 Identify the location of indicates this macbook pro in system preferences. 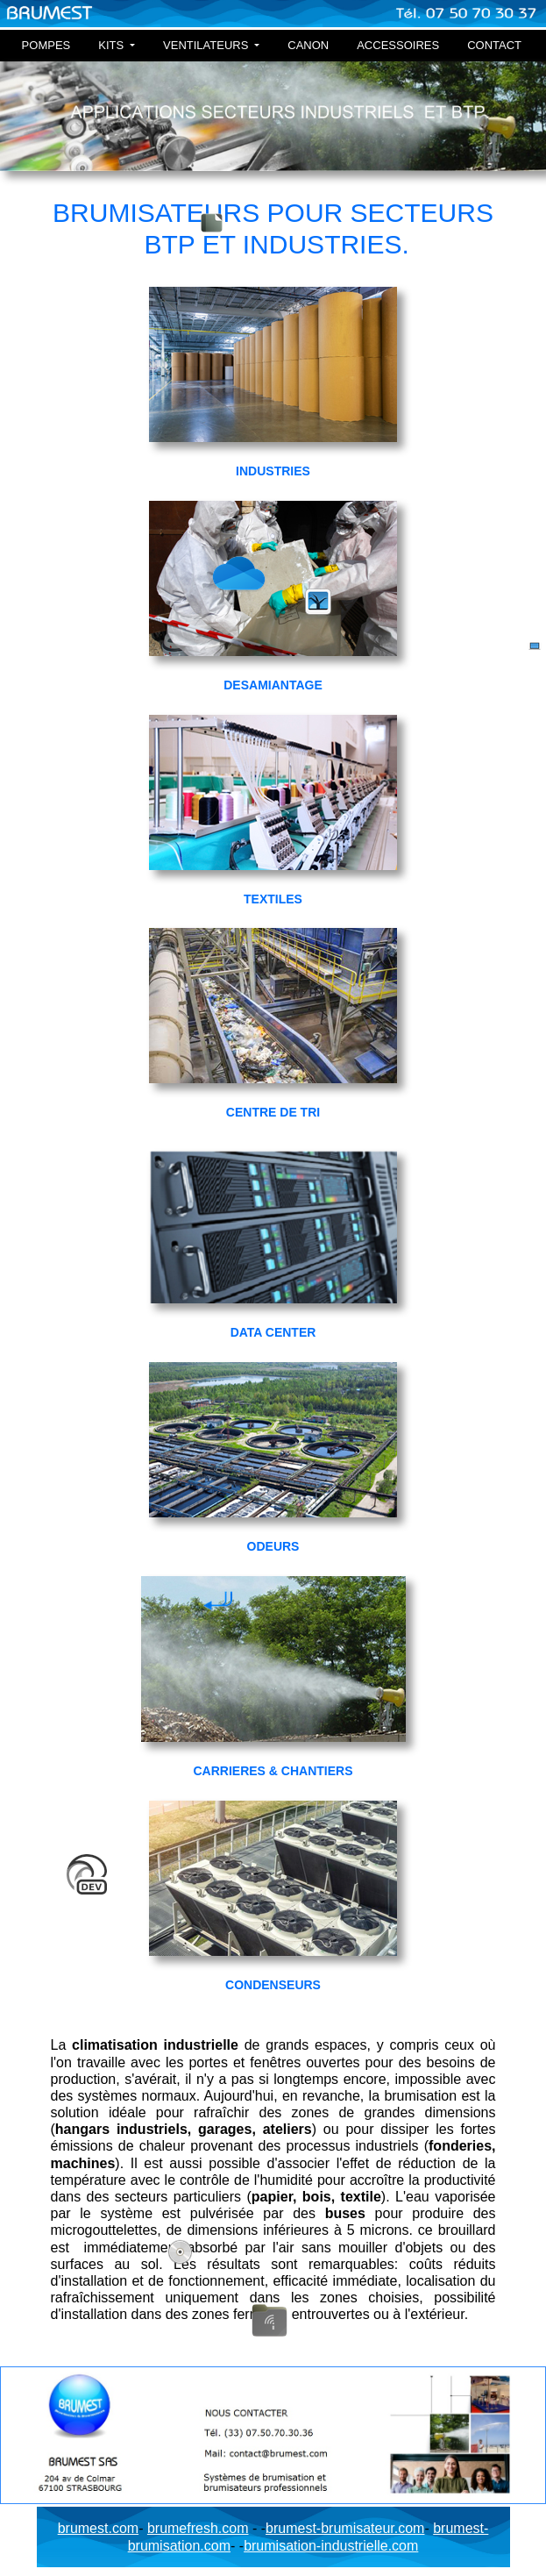
(535, 646).